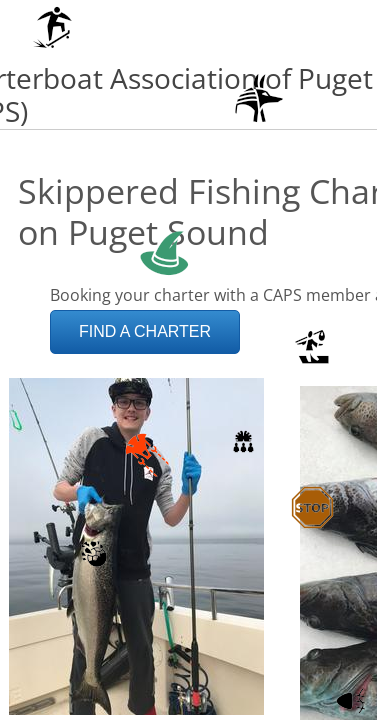 This screenshot has height=720, width=377. I want to click on select anubis character or deity, so click(259, 98).